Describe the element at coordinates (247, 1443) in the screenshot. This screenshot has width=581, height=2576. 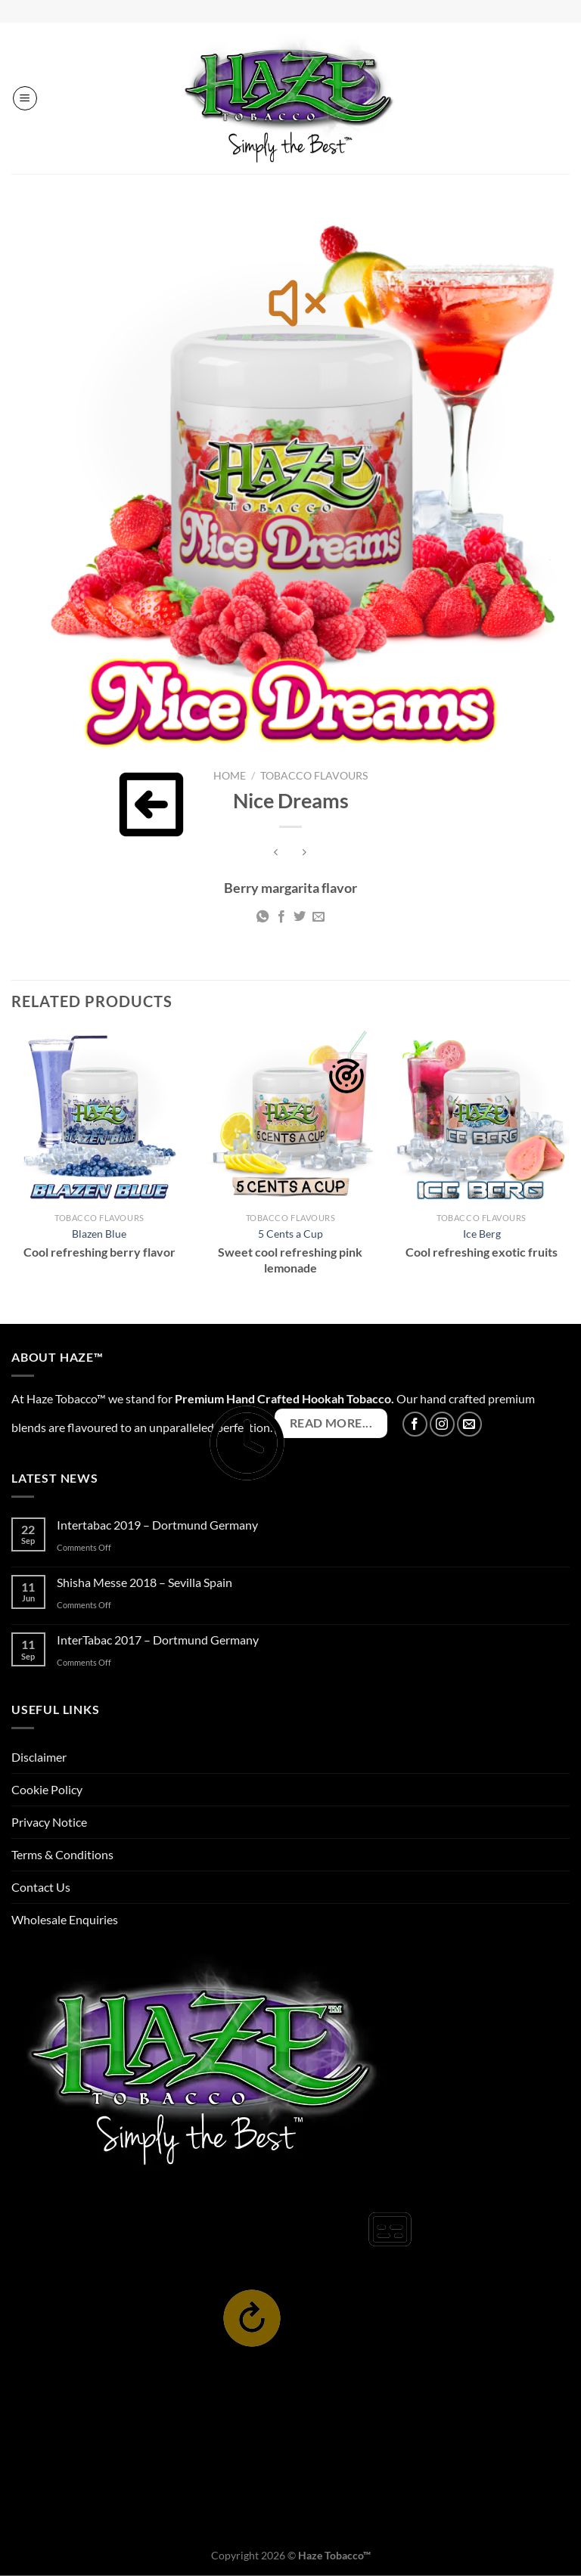
I see `view current time` at that location.